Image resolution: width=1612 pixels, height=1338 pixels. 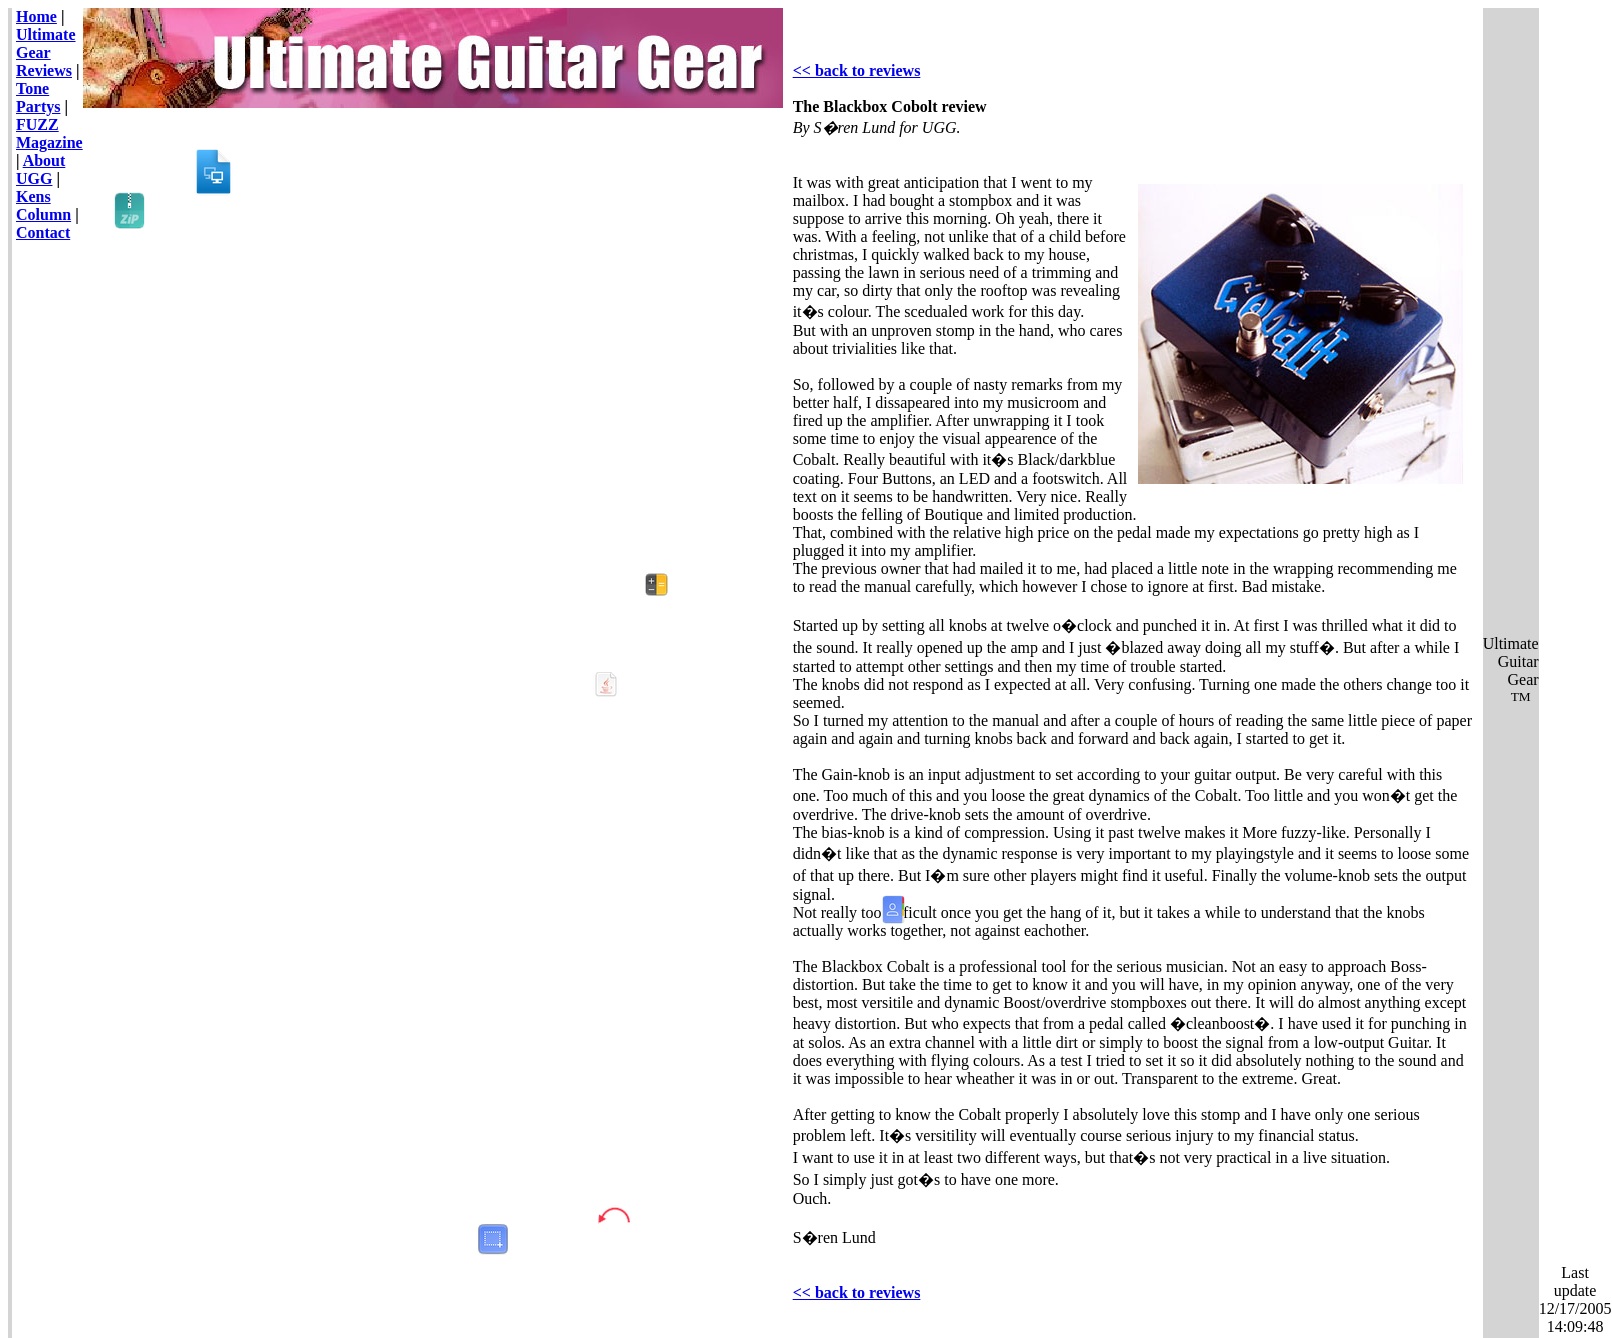 I want to click on undo the last action, so click(x=615, y=1215).